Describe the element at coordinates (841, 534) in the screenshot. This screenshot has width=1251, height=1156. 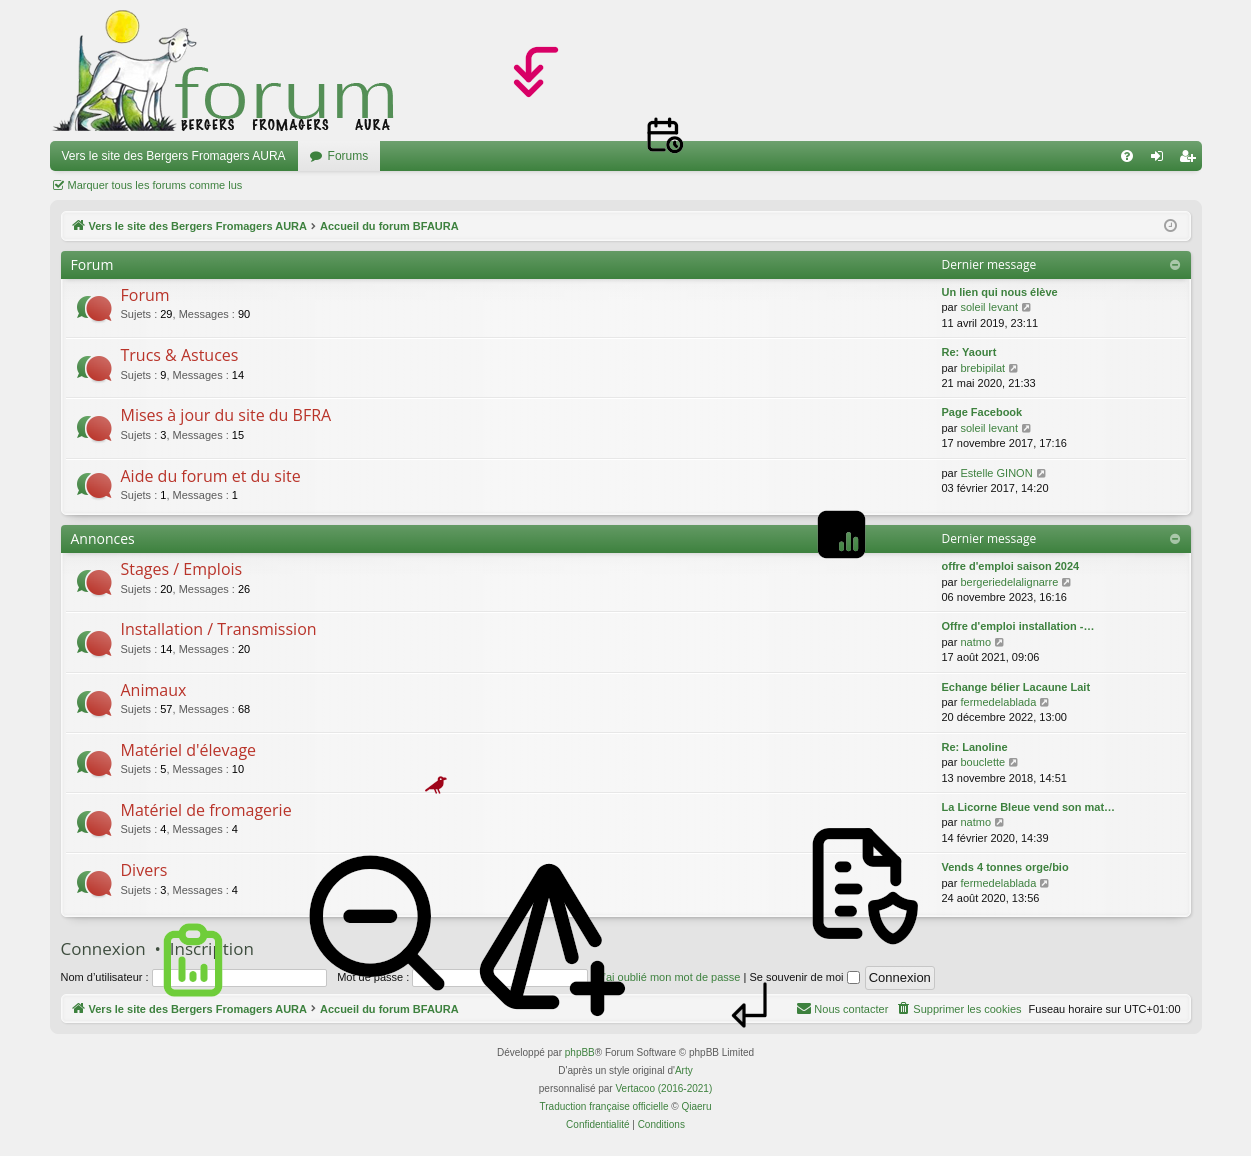
I see `align content to bottom-right corner` at that location.